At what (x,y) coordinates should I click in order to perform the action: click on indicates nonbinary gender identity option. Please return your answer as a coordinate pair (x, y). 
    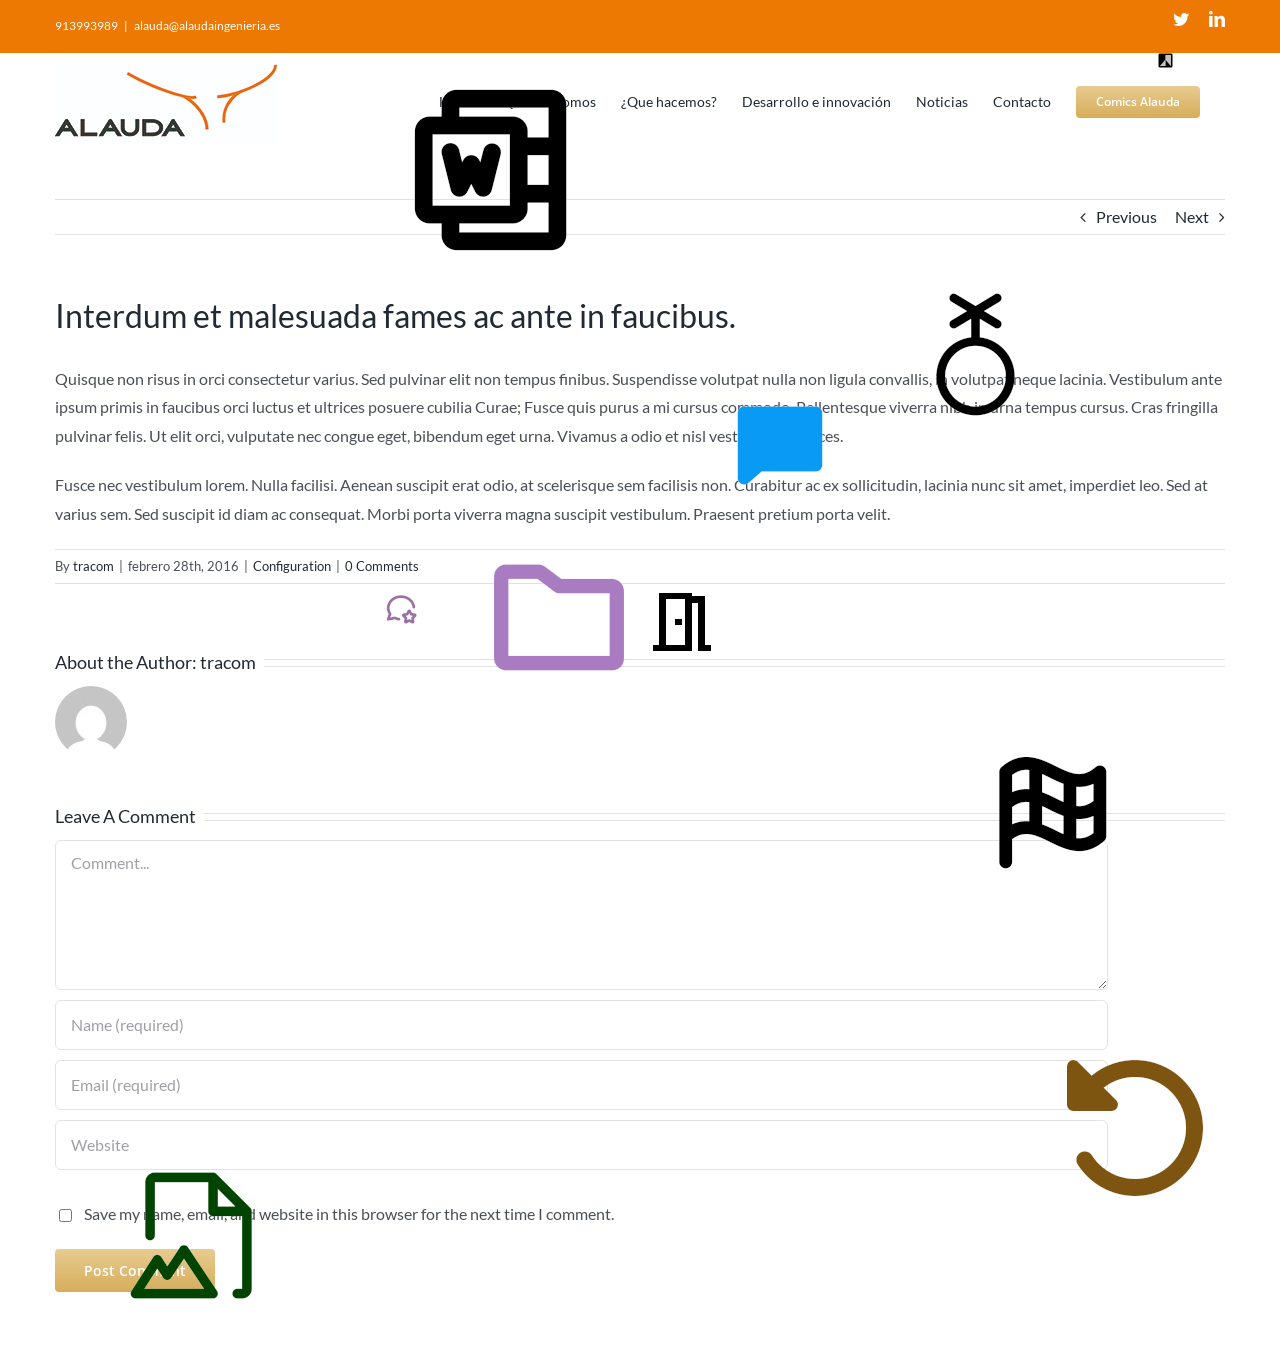
    Looking at the image, I should click on (975, 354).